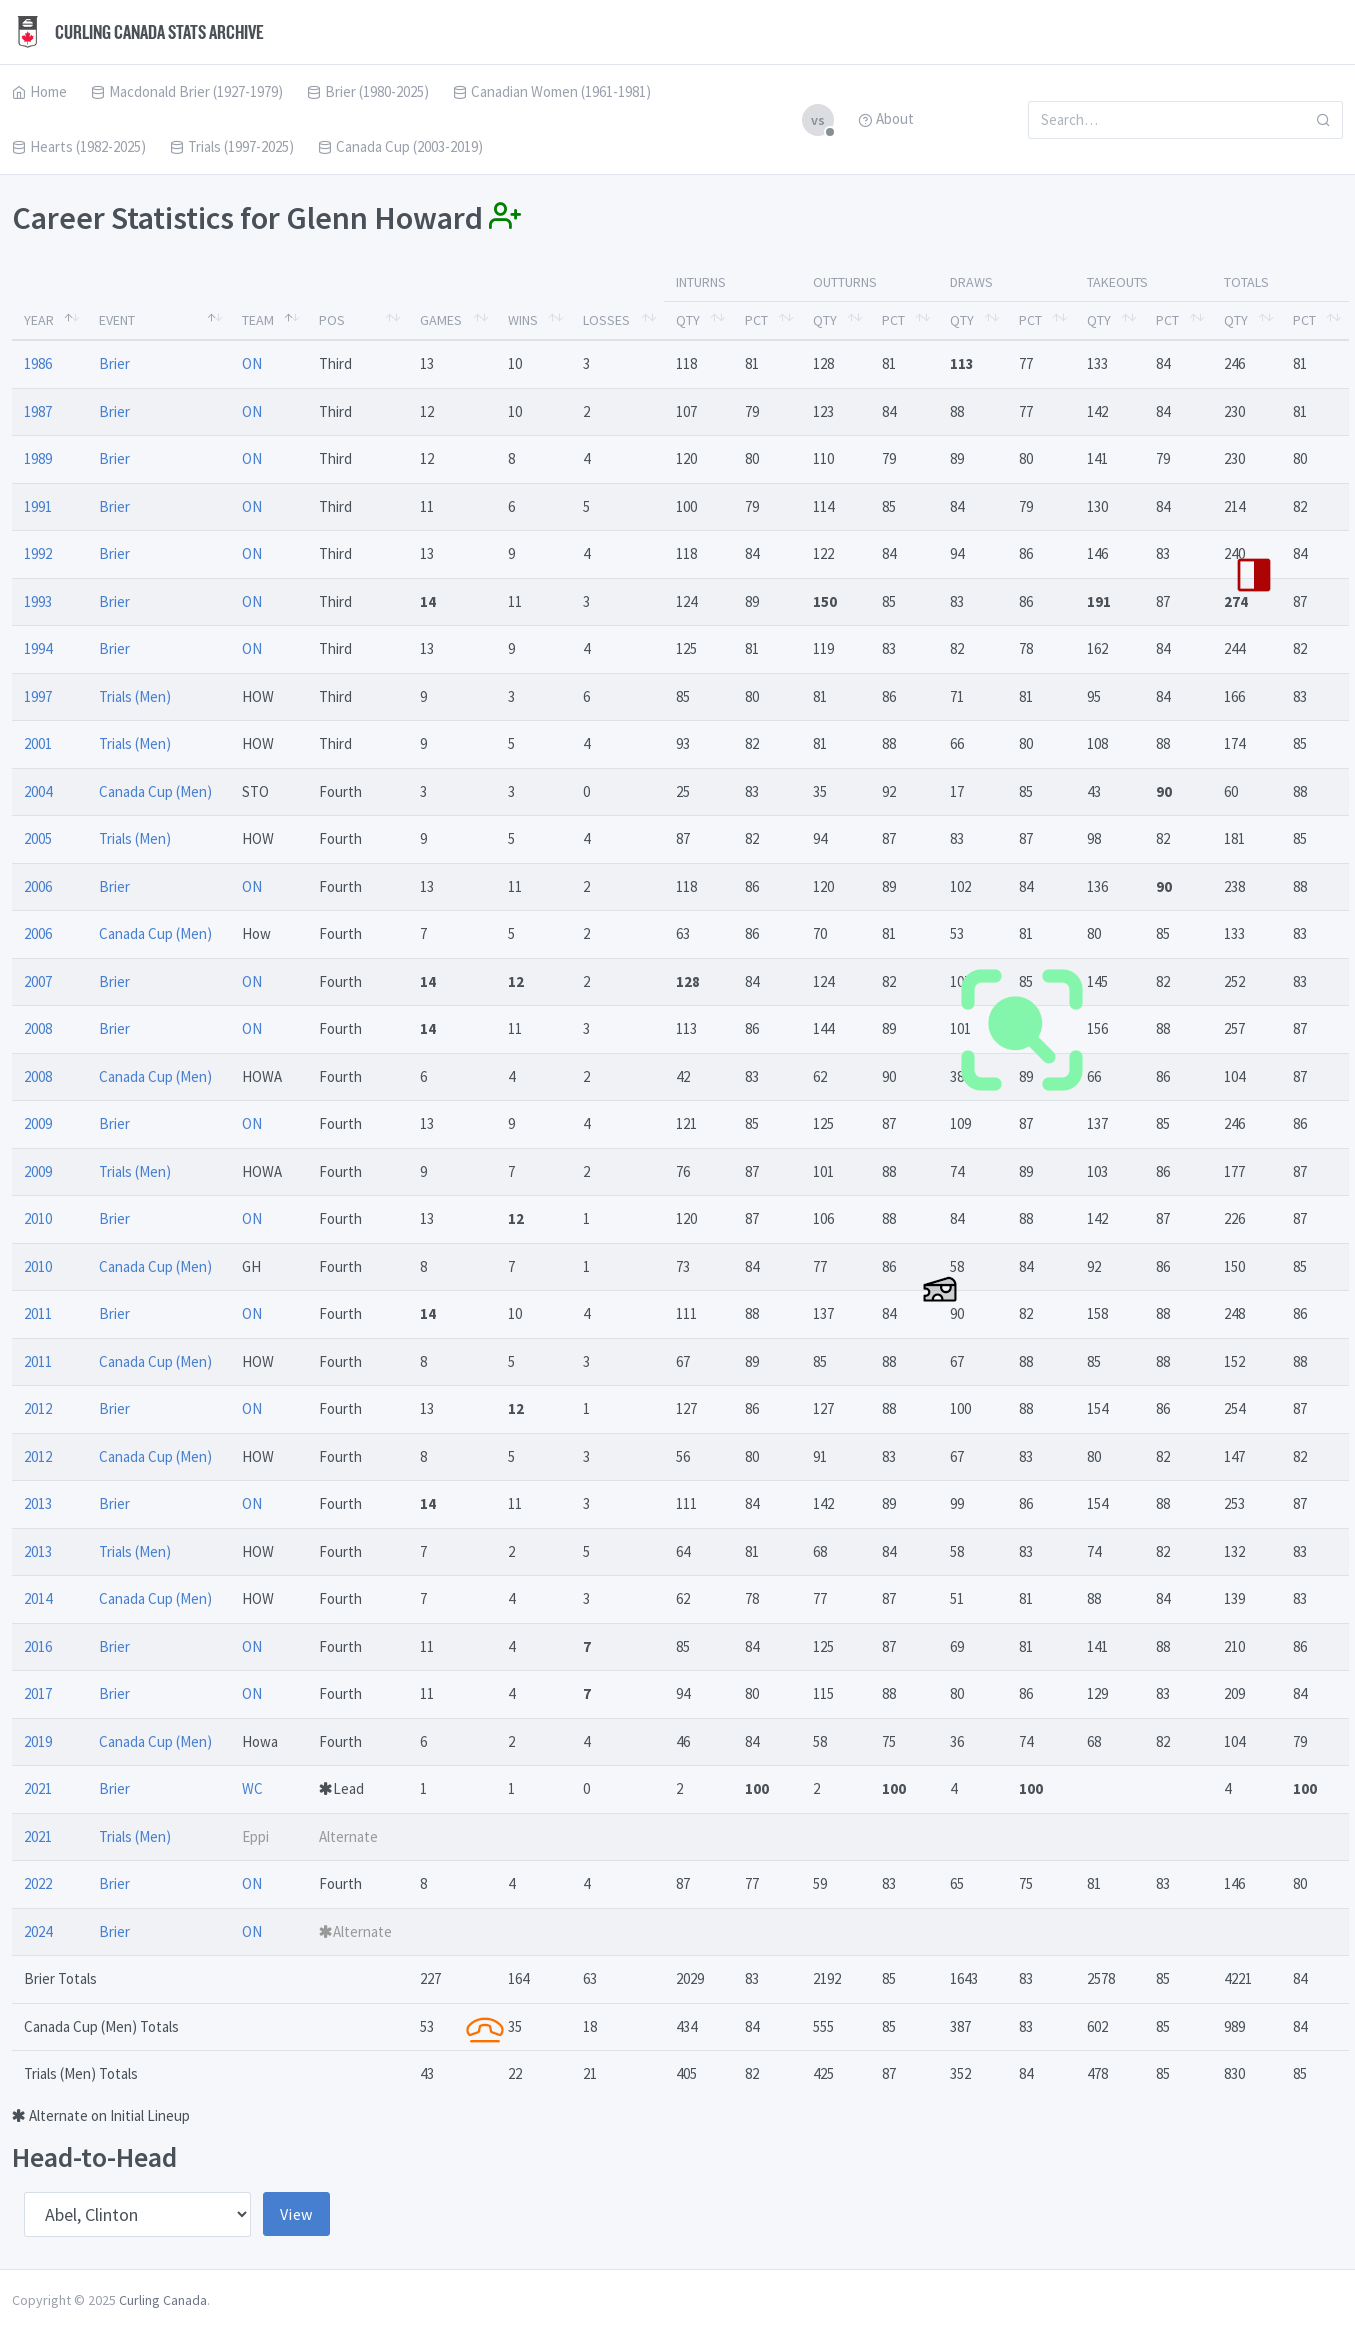  I want to click on end the current phone call, so click(485, 2030).